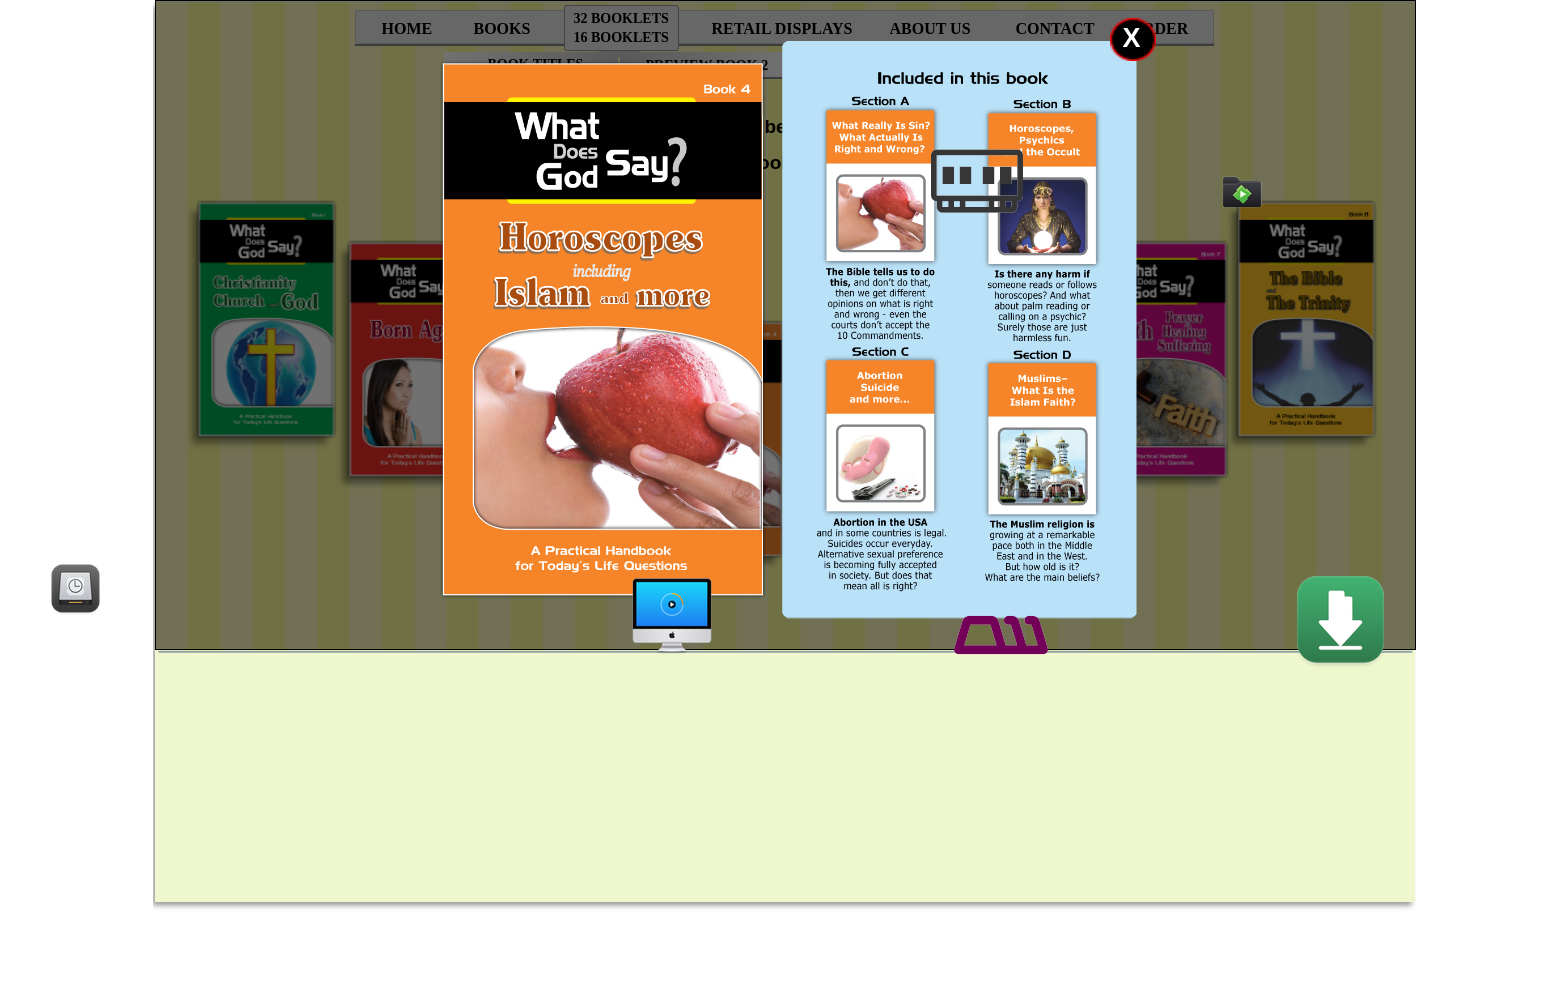 This screenshot has height=1000, width=1568. I want to click on switch between open browser tabs, so click(1001, 635).